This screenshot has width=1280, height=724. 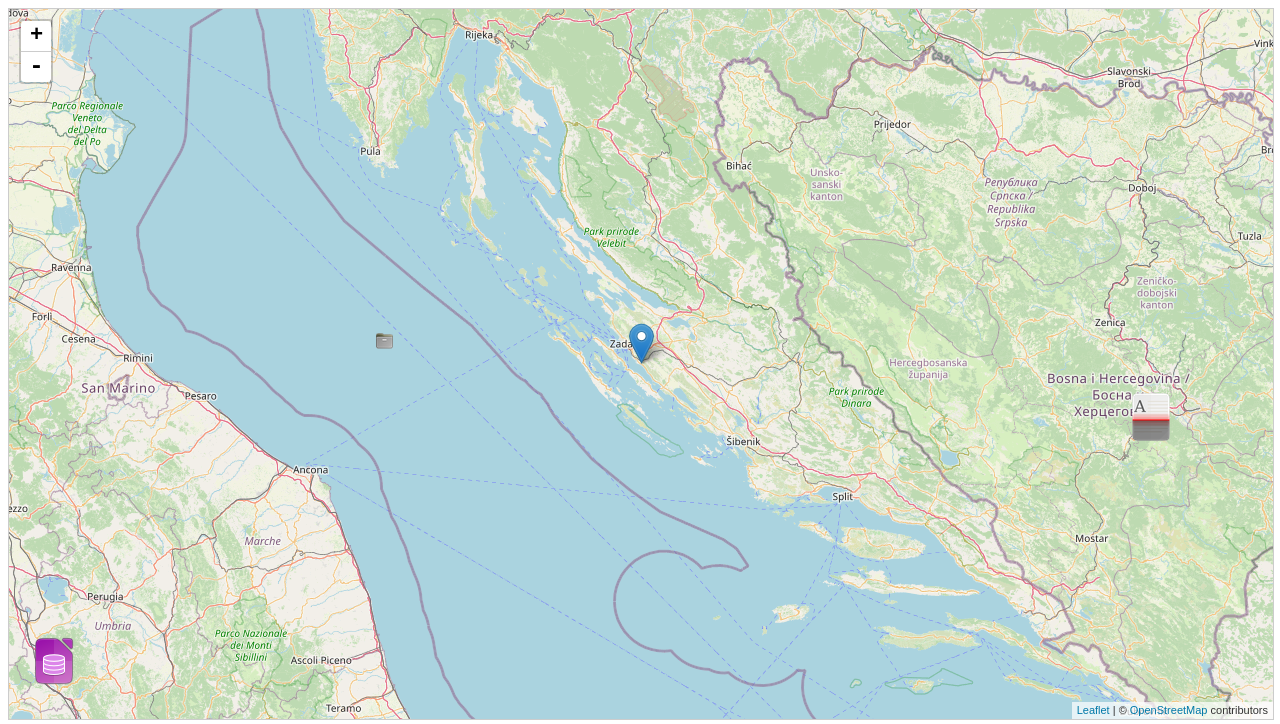 What do you see at coordinates (384, 340) in the screenshot?
I see `open the file manager` at bounding box center [384, 340].